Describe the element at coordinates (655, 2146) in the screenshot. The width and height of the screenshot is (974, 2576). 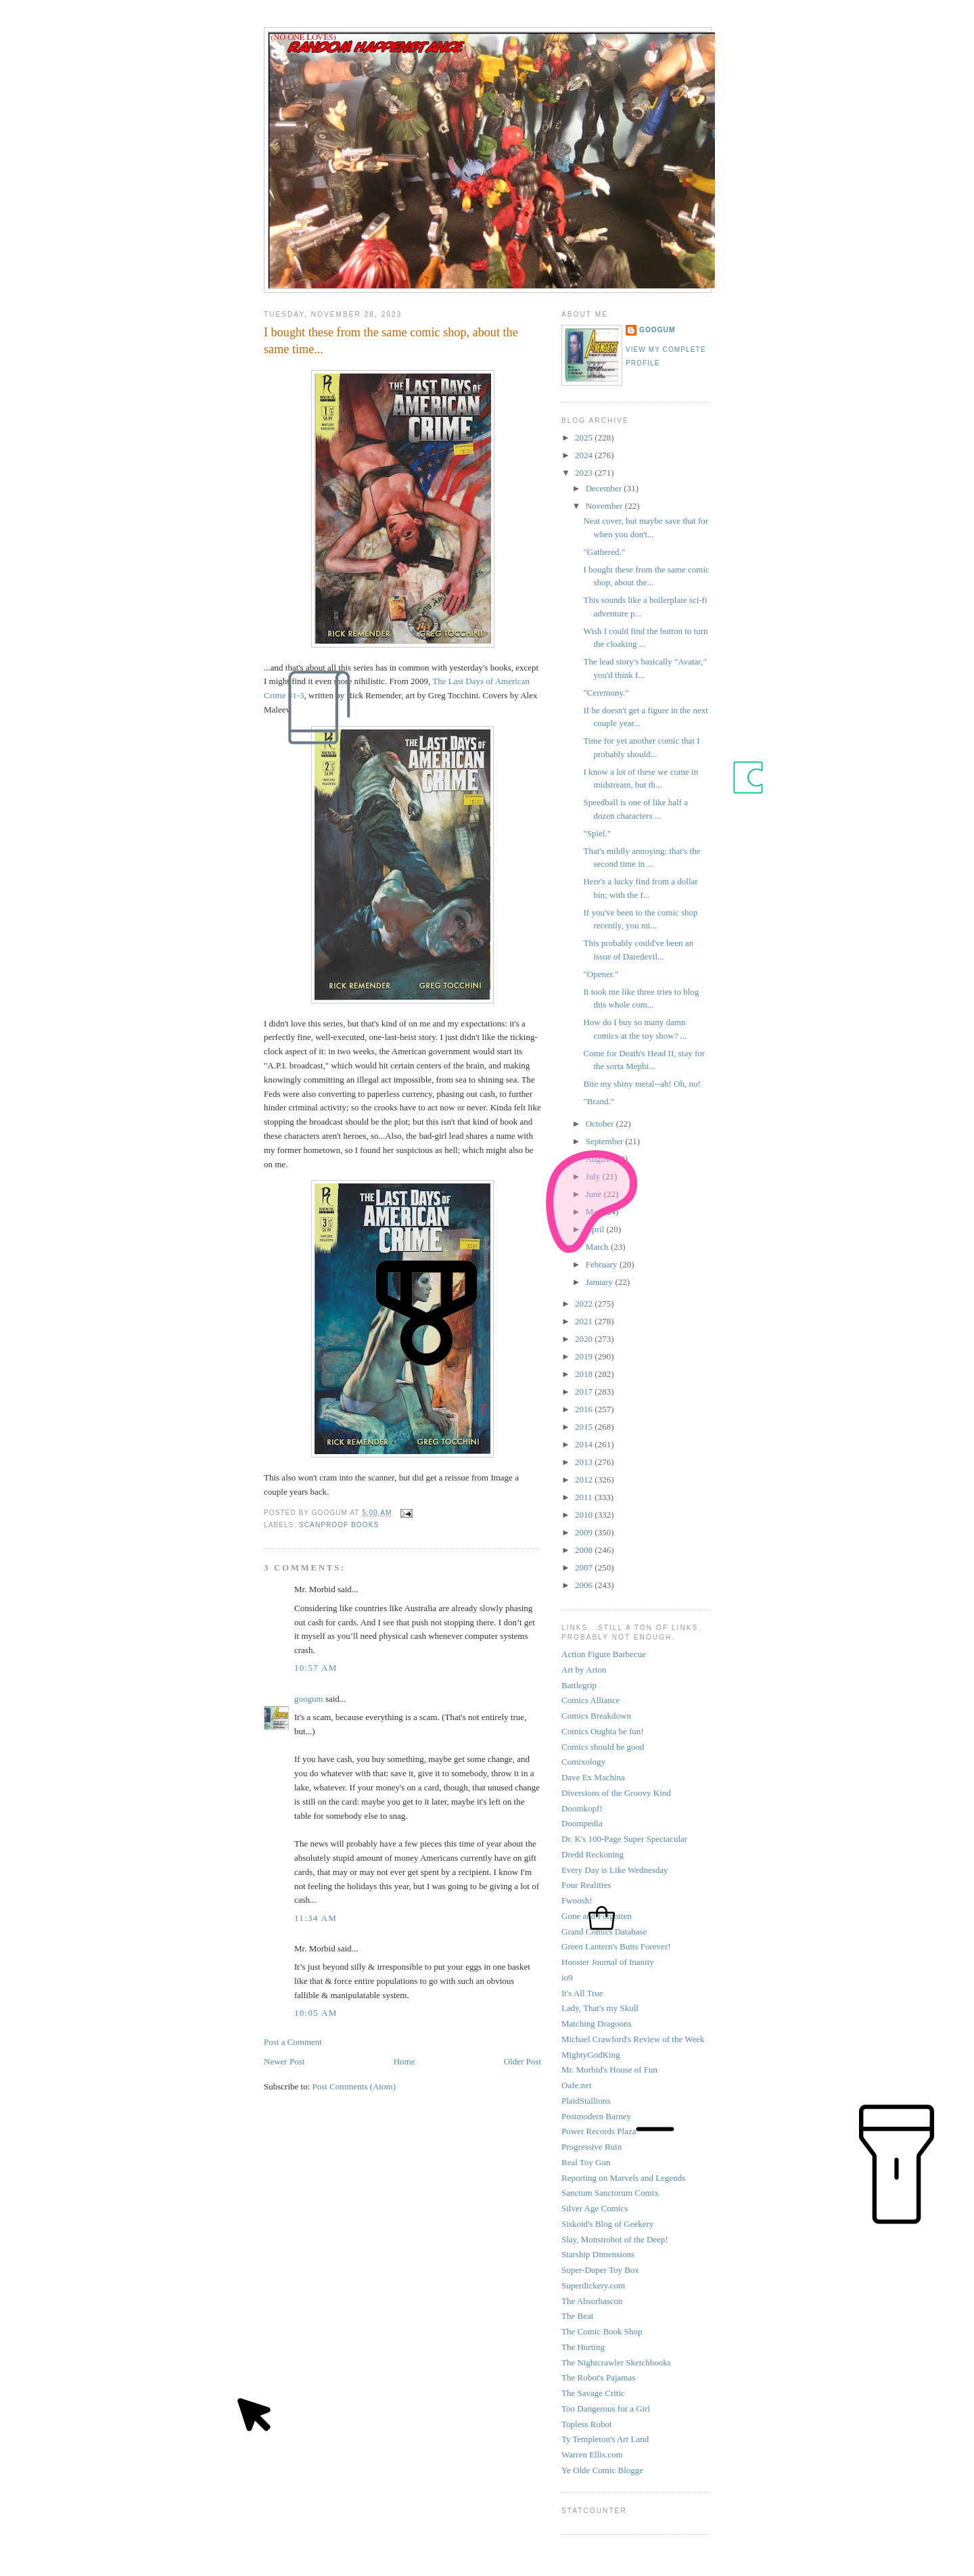
I see `maximize a window or panel` at that location.